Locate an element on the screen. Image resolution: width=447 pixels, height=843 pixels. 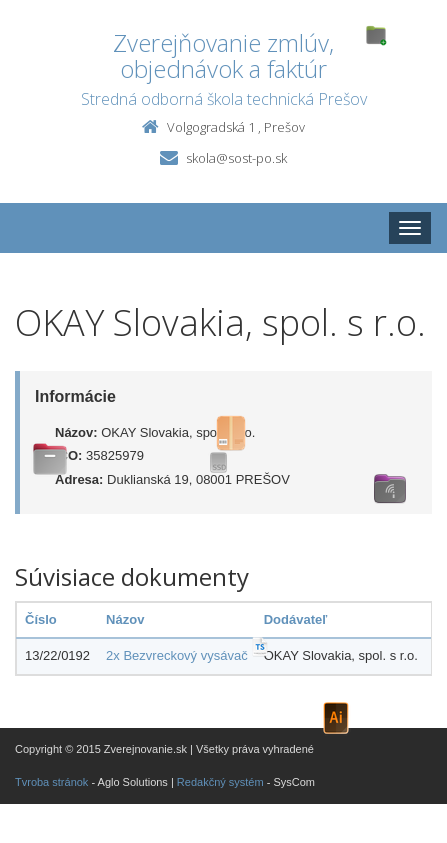
open an Adobe Illustrator file is located at coordinates (336, 718).